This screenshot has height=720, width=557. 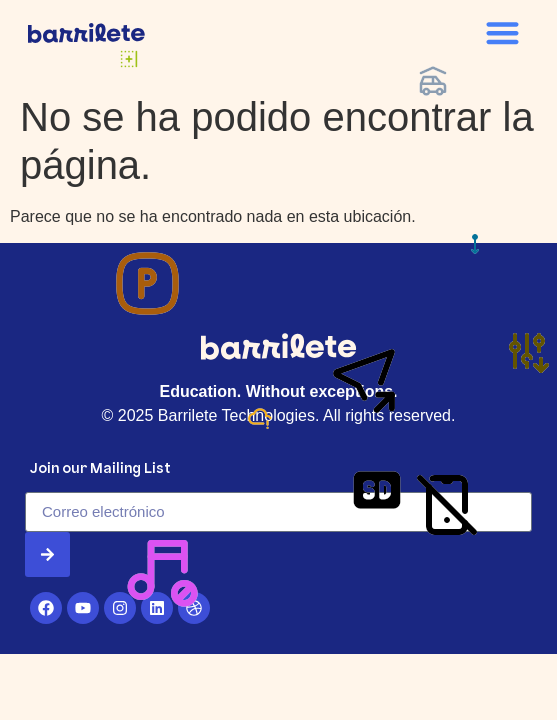 I want to click on disable mobile device, so click(x=447, y=505).